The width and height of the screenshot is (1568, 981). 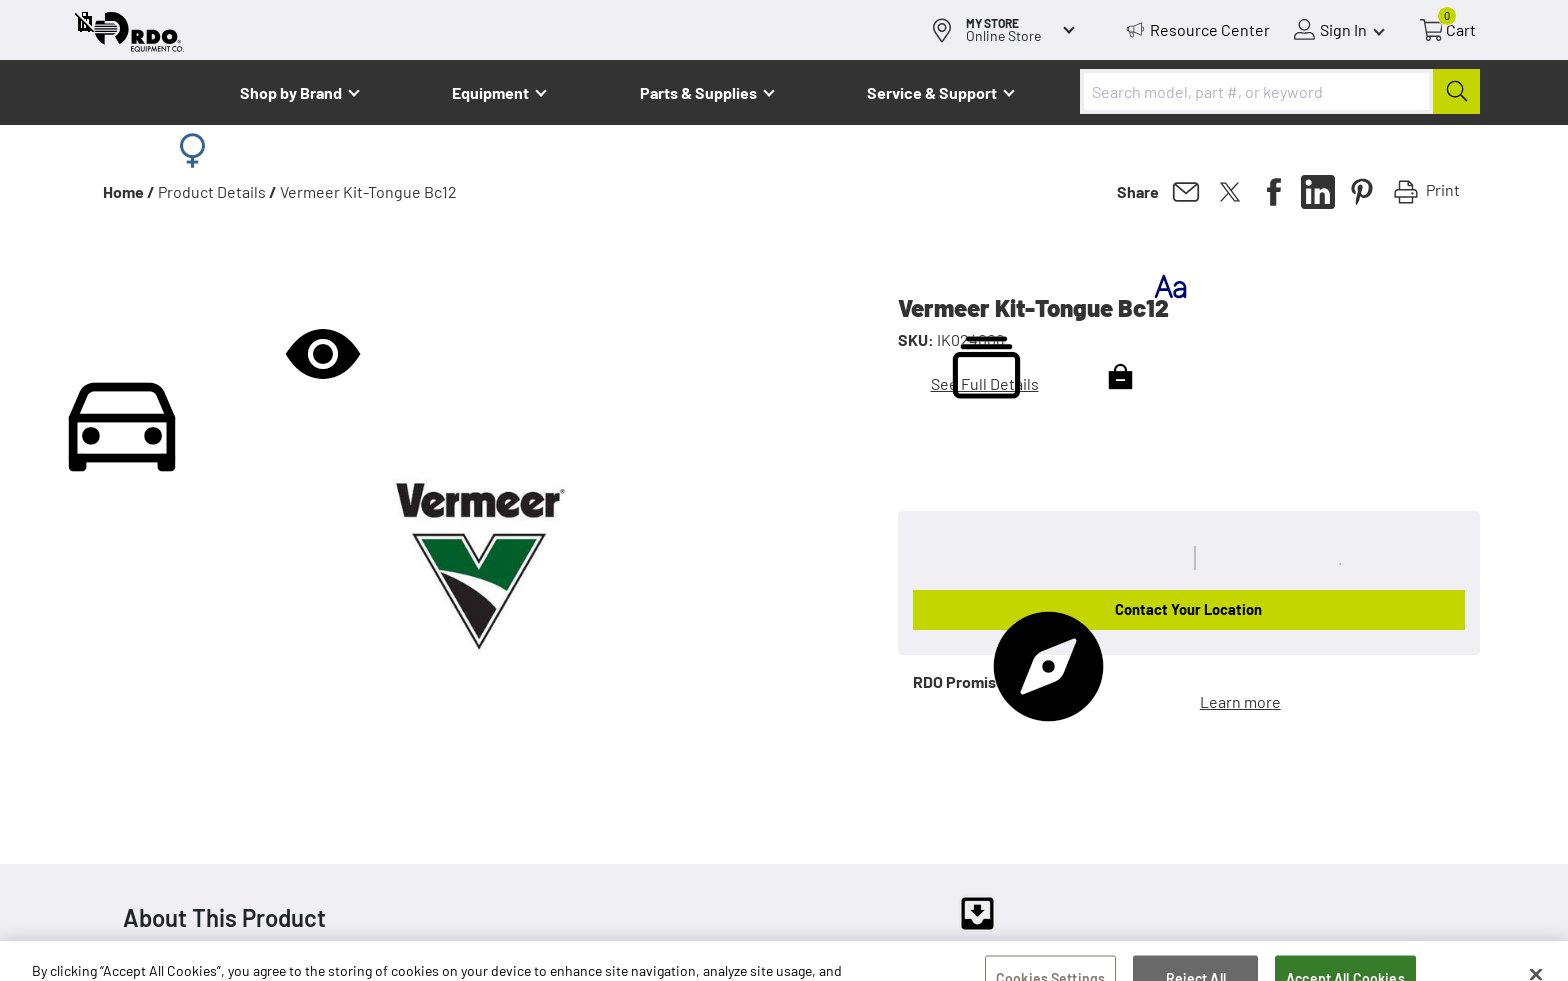 I want to click on move email or message to inbox, so click(x=977, y=913).